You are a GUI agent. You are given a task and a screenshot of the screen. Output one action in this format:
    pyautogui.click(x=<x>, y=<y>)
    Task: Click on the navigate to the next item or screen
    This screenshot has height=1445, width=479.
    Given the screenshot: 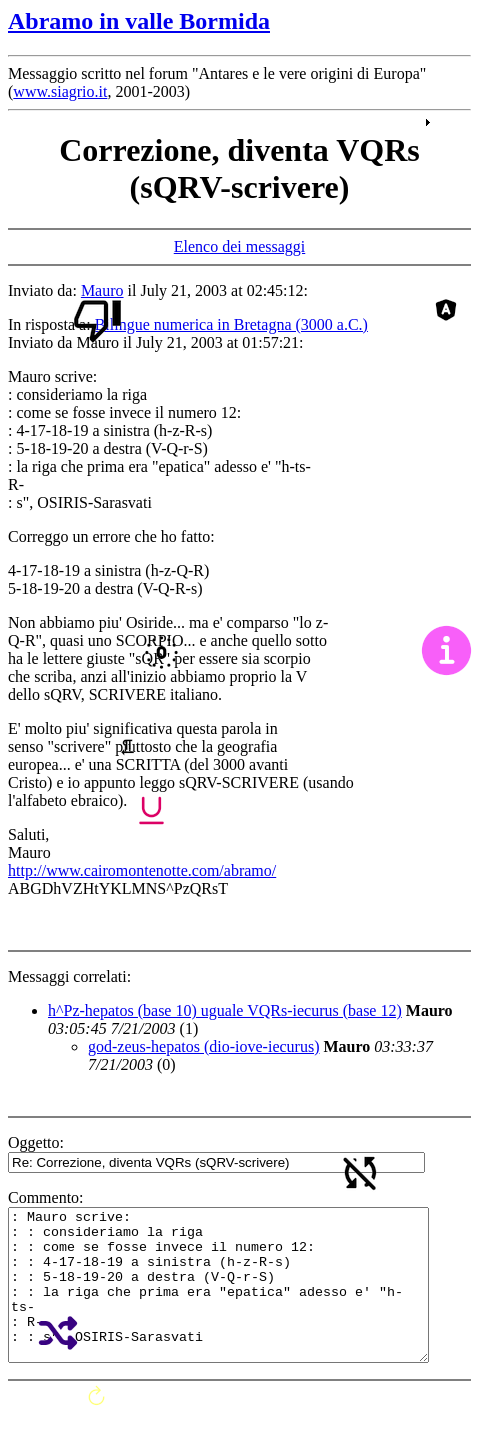 What is the action you would take?
    pyautogui.click(x=427, y=122)
    